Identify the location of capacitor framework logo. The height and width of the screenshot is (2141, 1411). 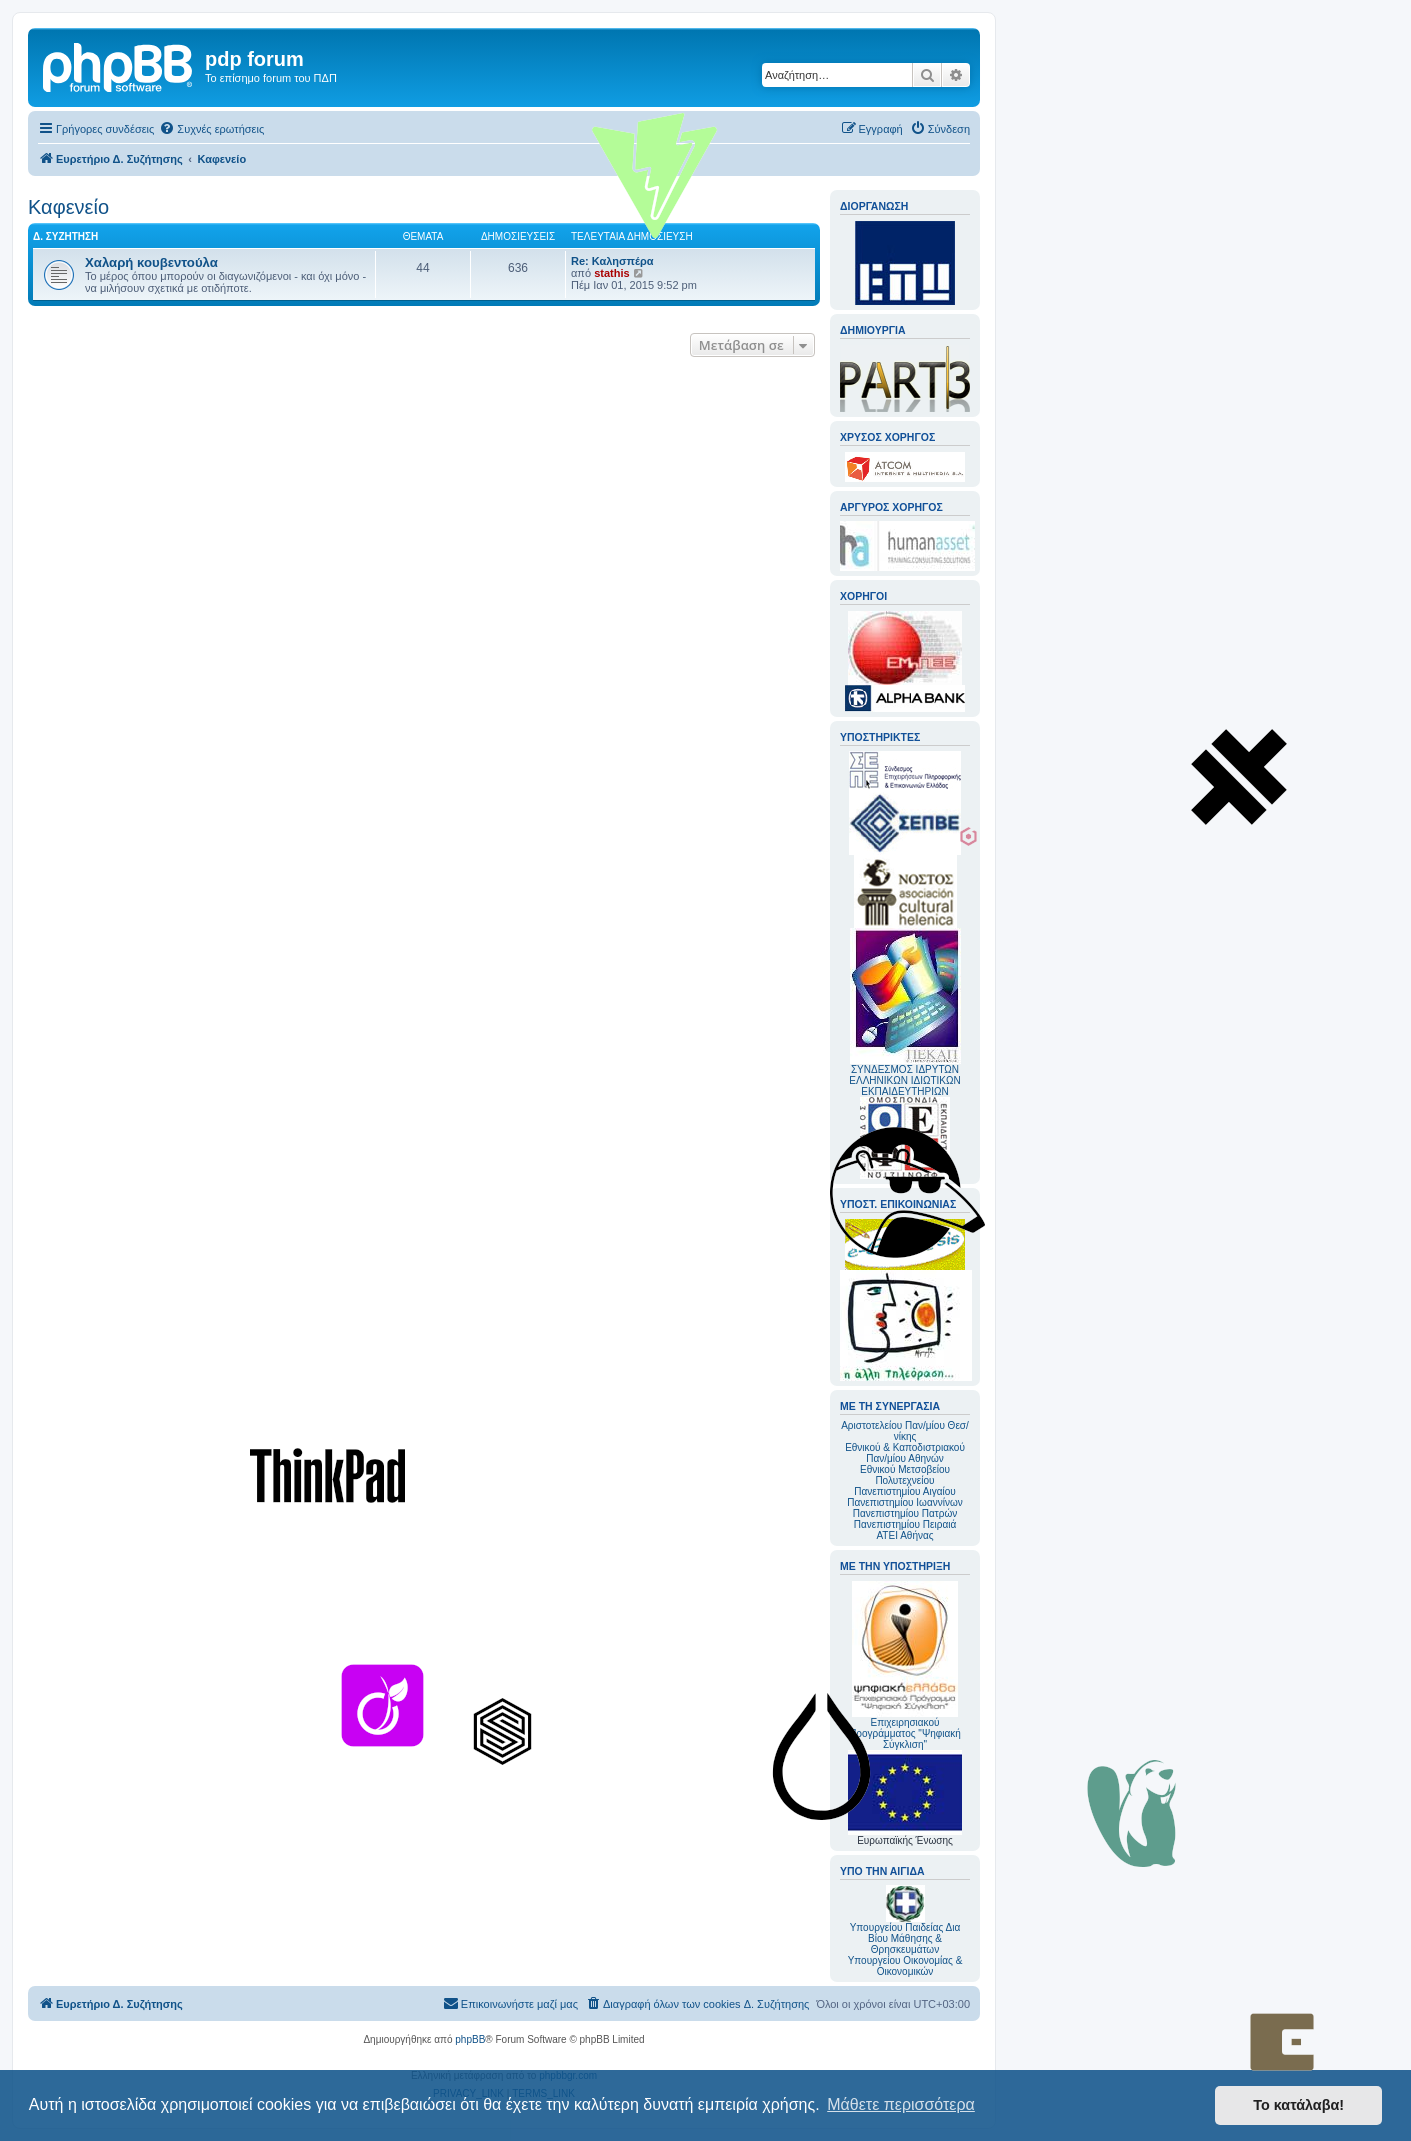
(1239, 777).